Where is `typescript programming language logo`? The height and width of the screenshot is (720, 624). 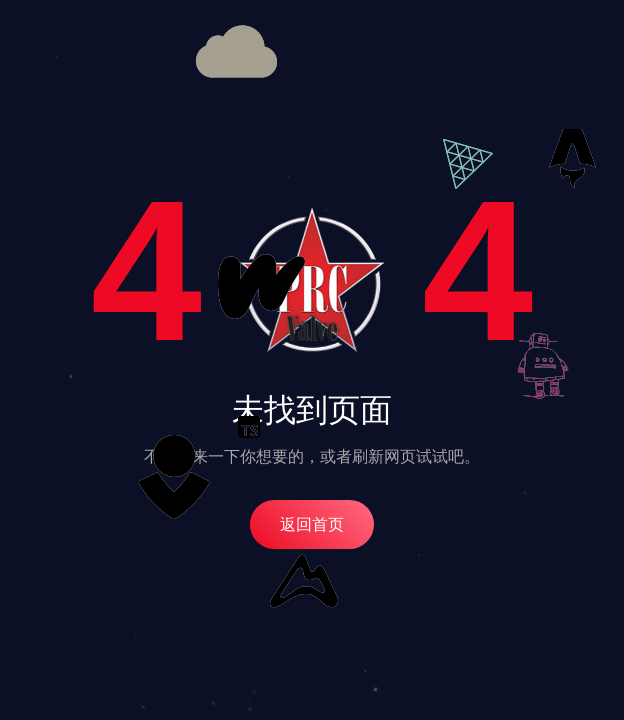
typescript programming language logo is located at coordinates (249, 427).